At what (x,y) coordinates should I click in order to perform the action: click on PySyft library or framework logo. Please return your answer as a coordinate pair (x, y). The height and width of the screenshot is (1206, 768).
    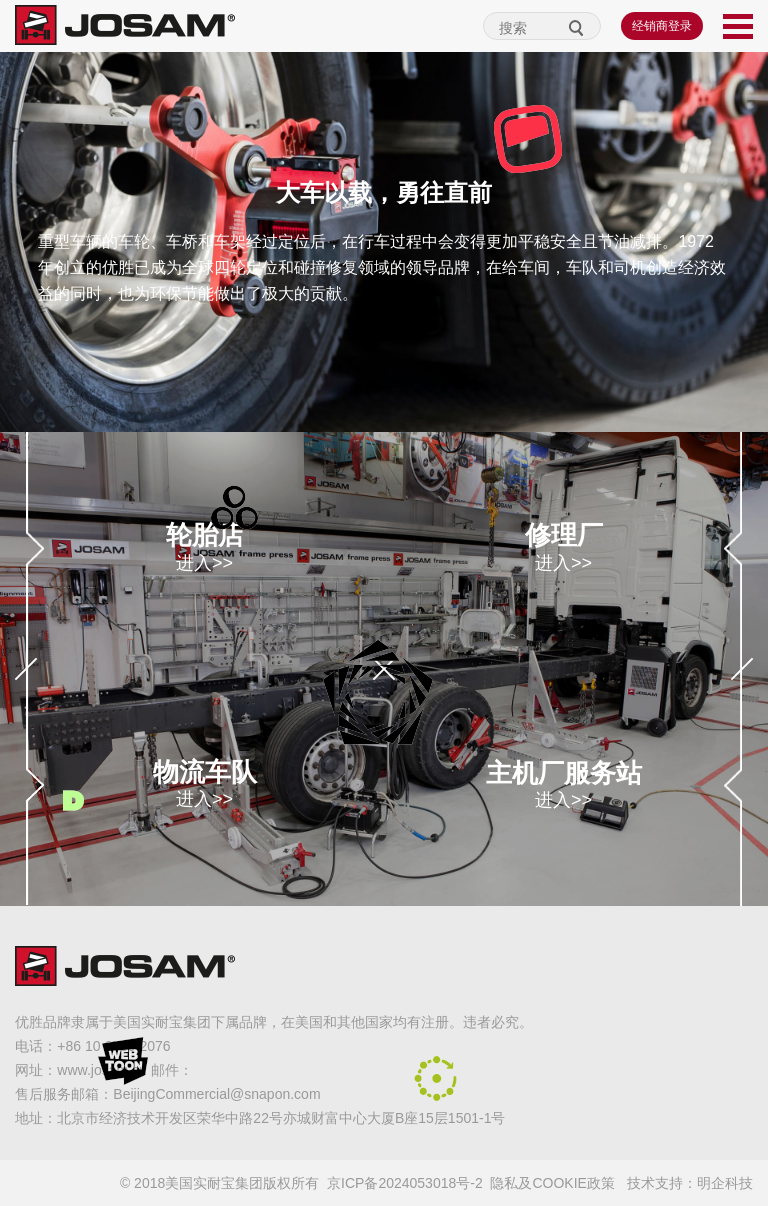
    Looking at the image, I should click on (378, 692).